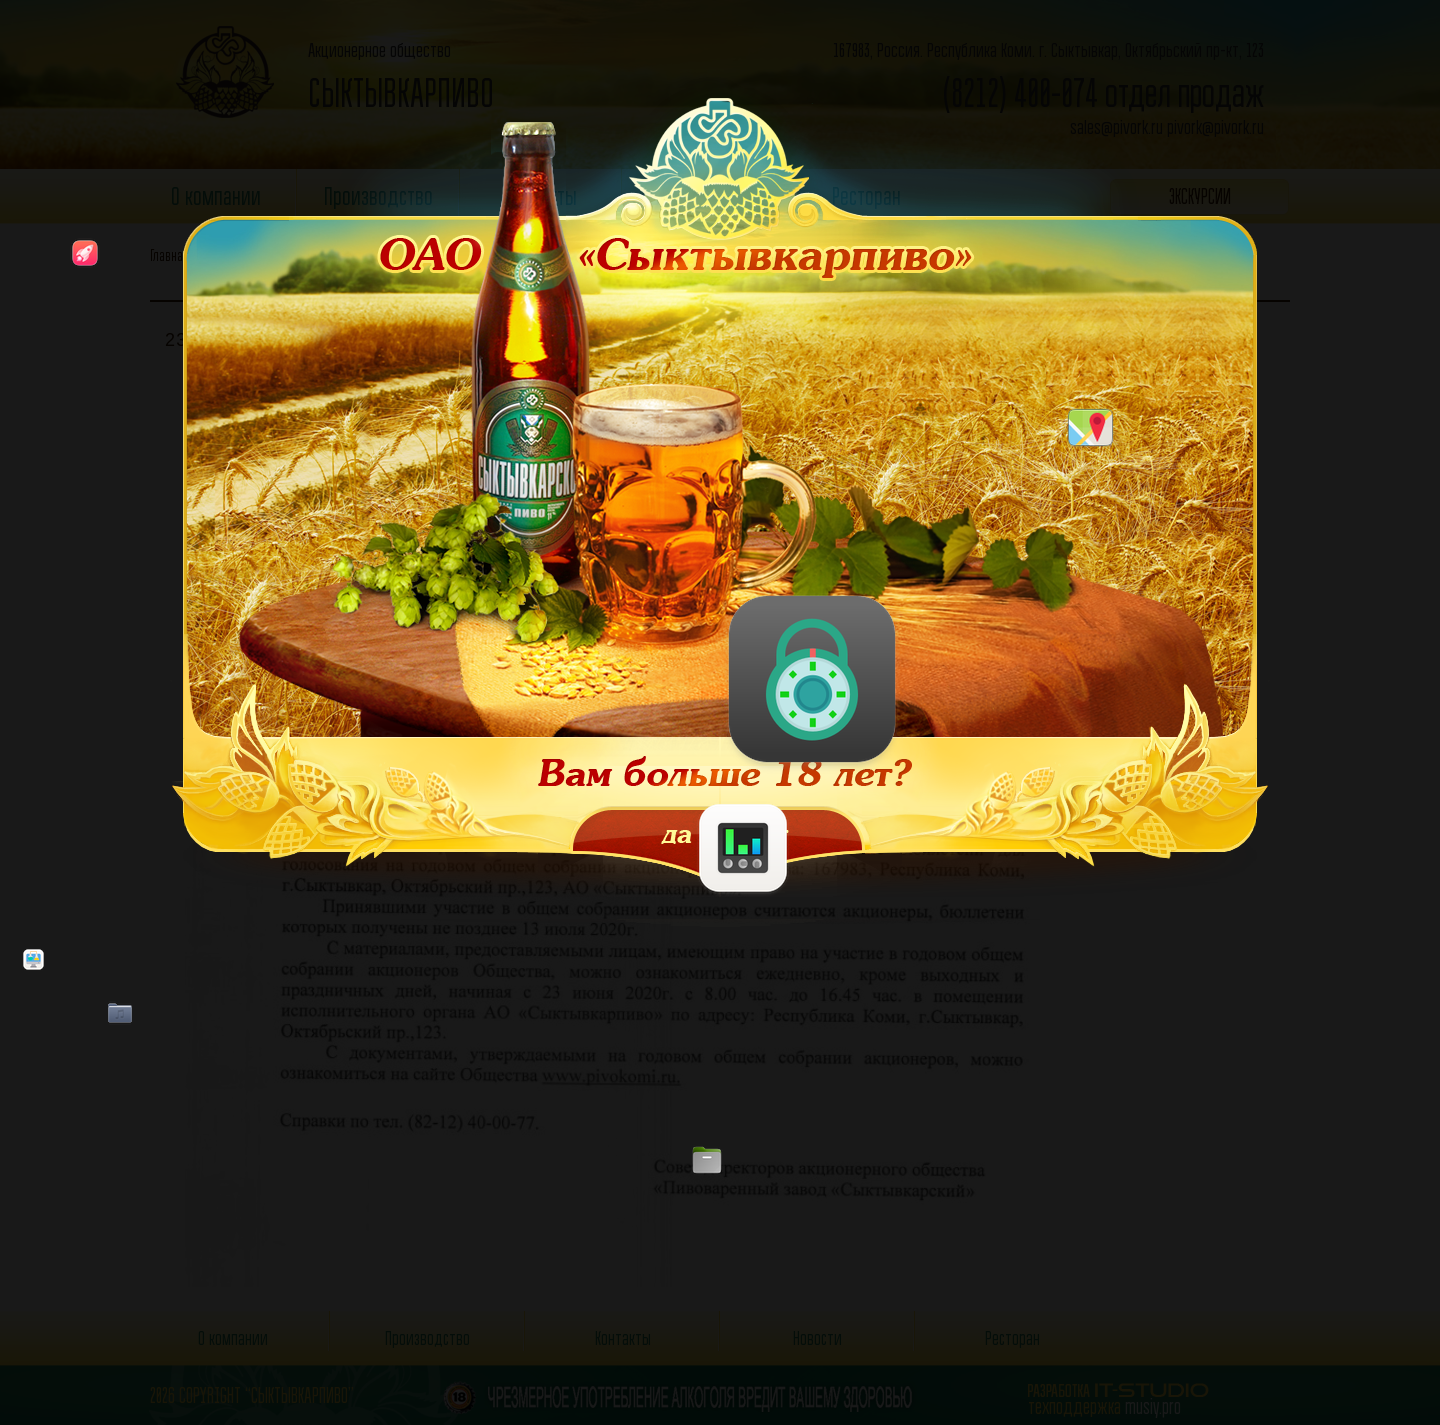 The height and width of the screenshot is (1425, 1440). What do you see at coordinates (120, 1013) in the screenshot?
I see `open your music files folder` at bounding box center [120, 1013].